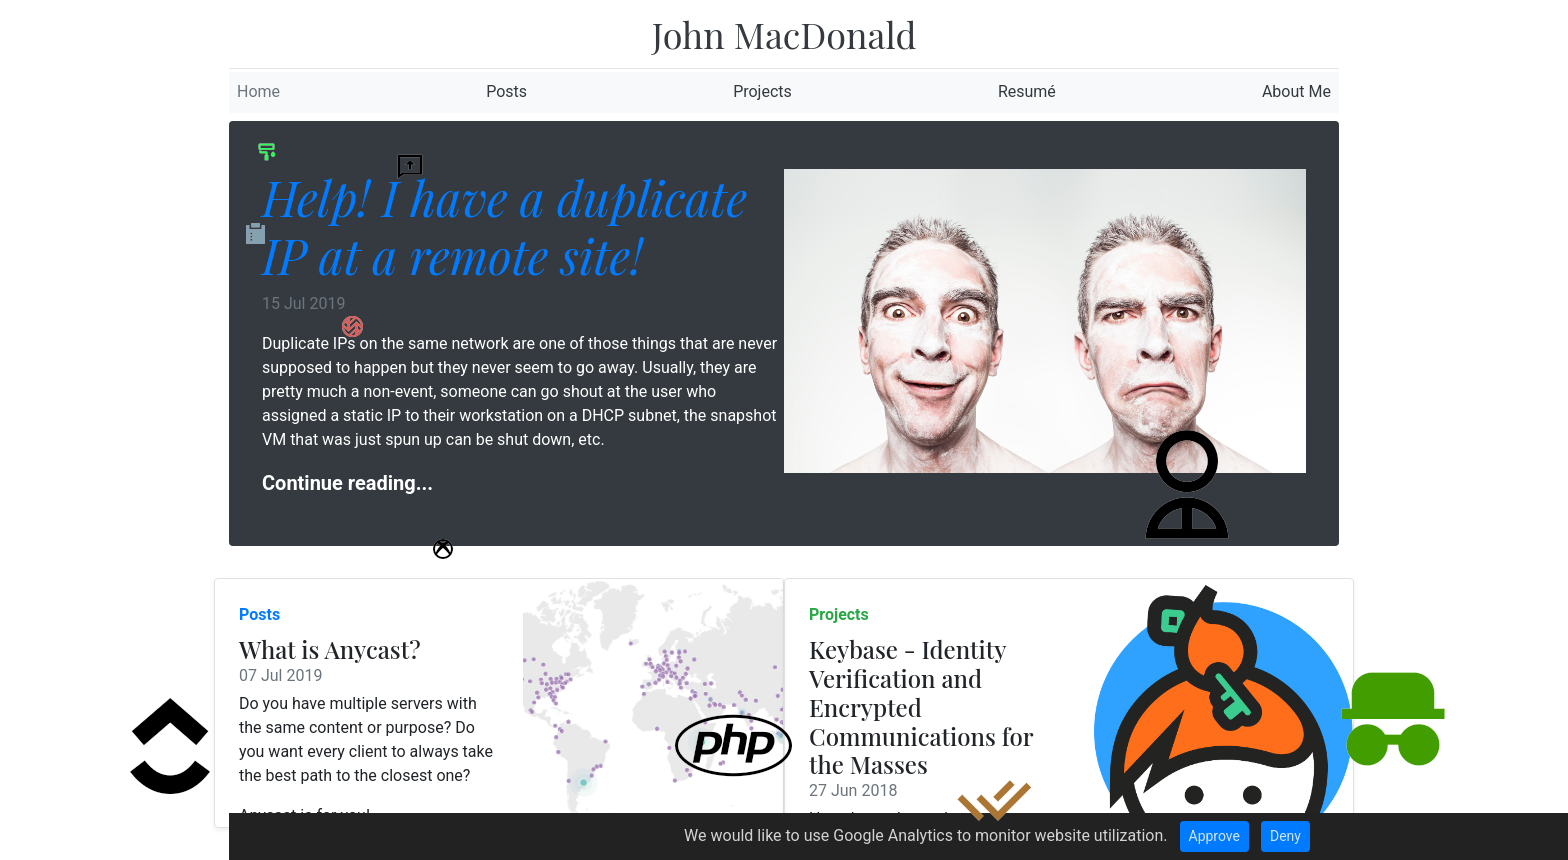  What do you see at coordinates (266, 151) in the screenshot?
I see `access painting or drawing tools` at bounding box center [266, 151].